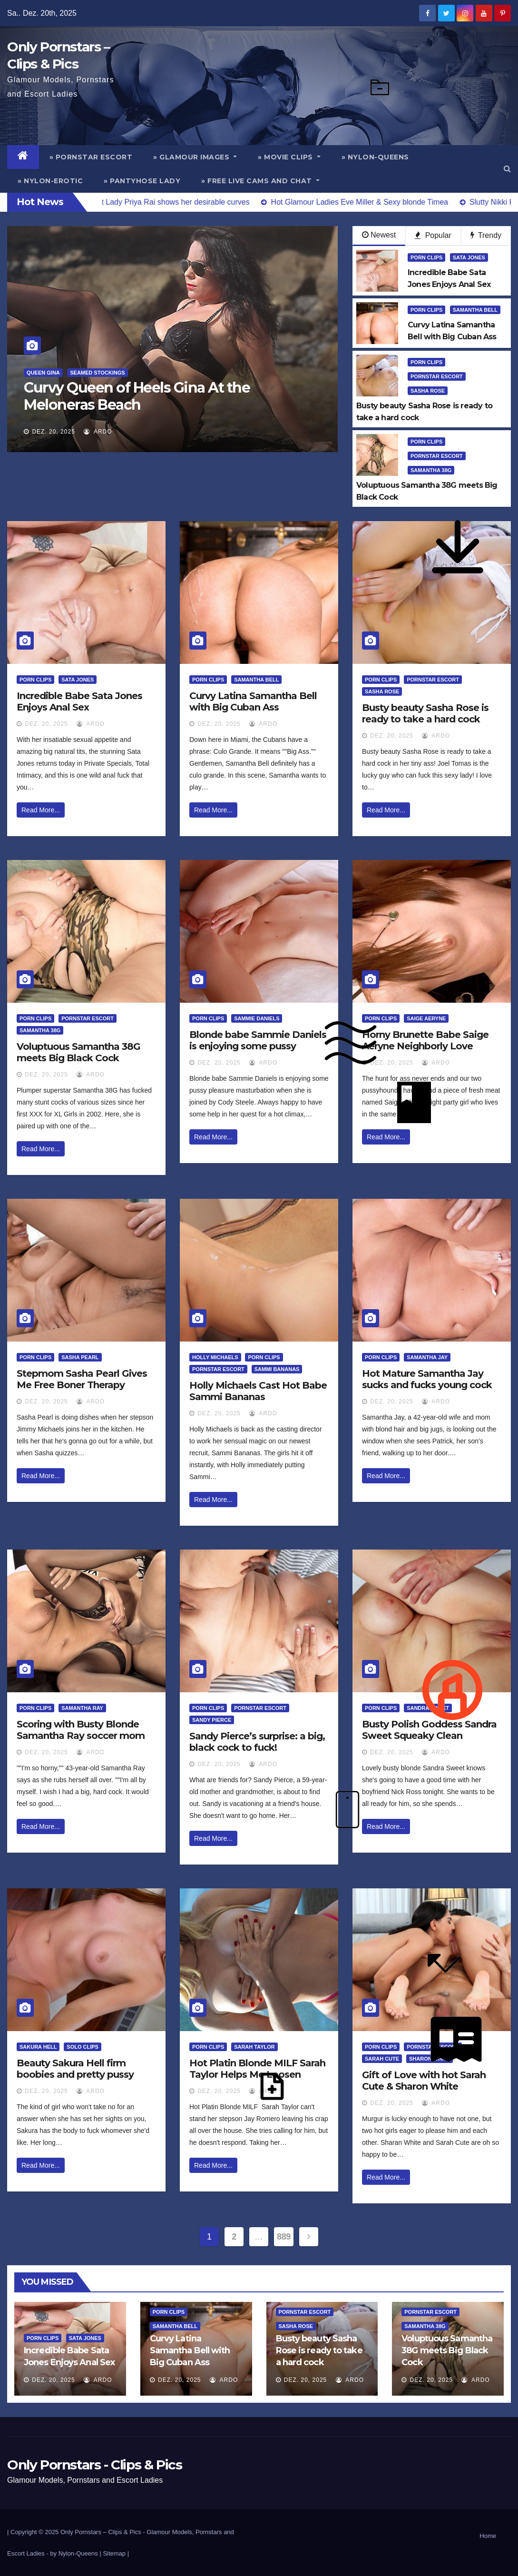 The width and height of the screenshot is (518, 2576). I want to click on download a file or content, so click(458, 548).